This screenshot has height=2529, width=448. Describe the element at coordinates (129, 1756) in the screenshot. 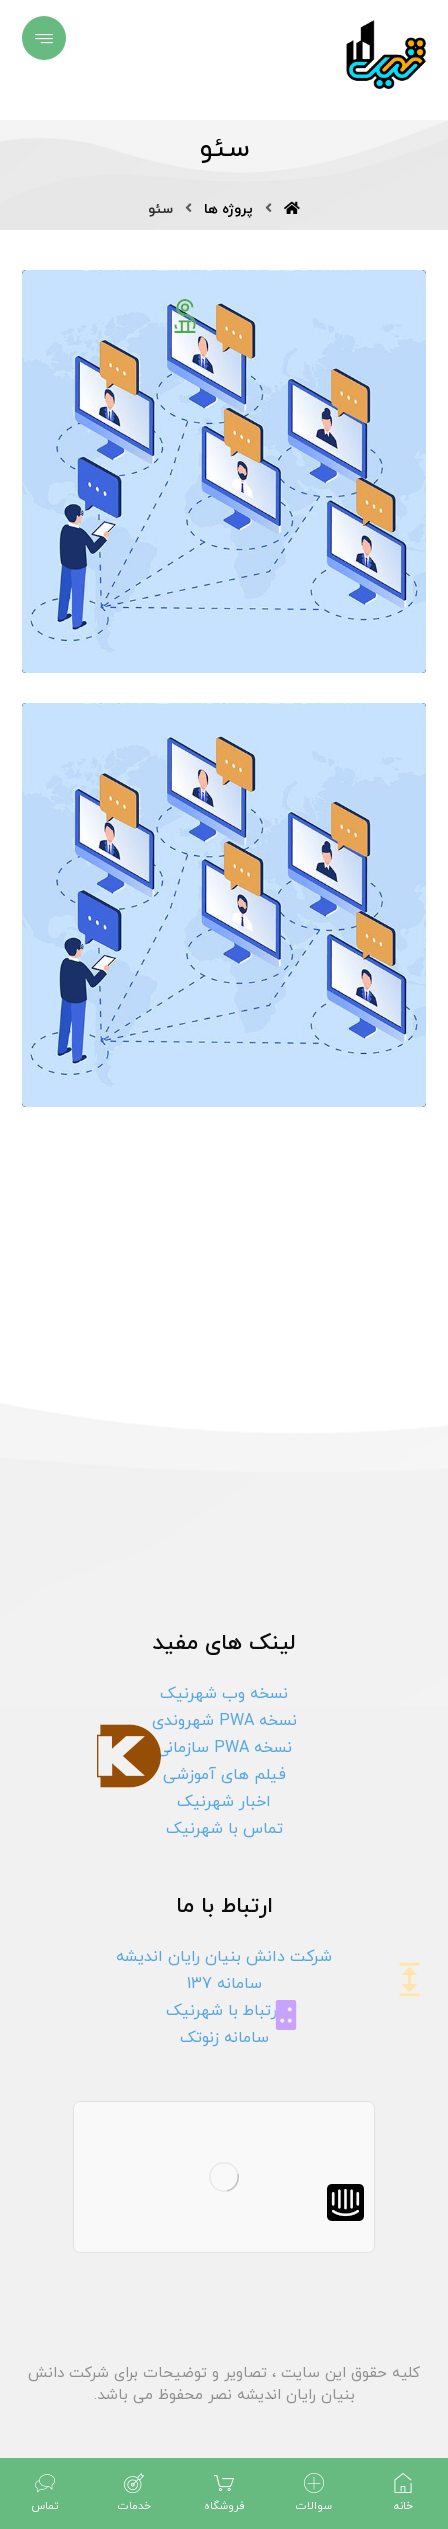

I see `visit Digi-Key Electronics website` at that location.